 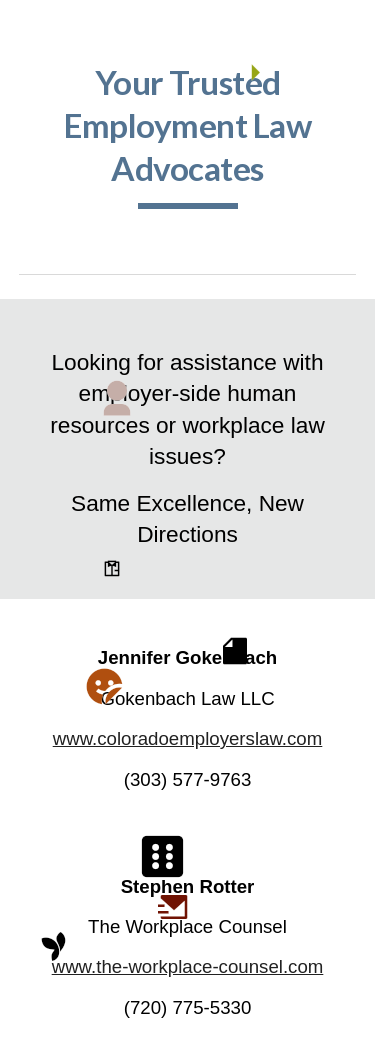 I want to click on add a sticker to your message, so click(x=104, y=686).